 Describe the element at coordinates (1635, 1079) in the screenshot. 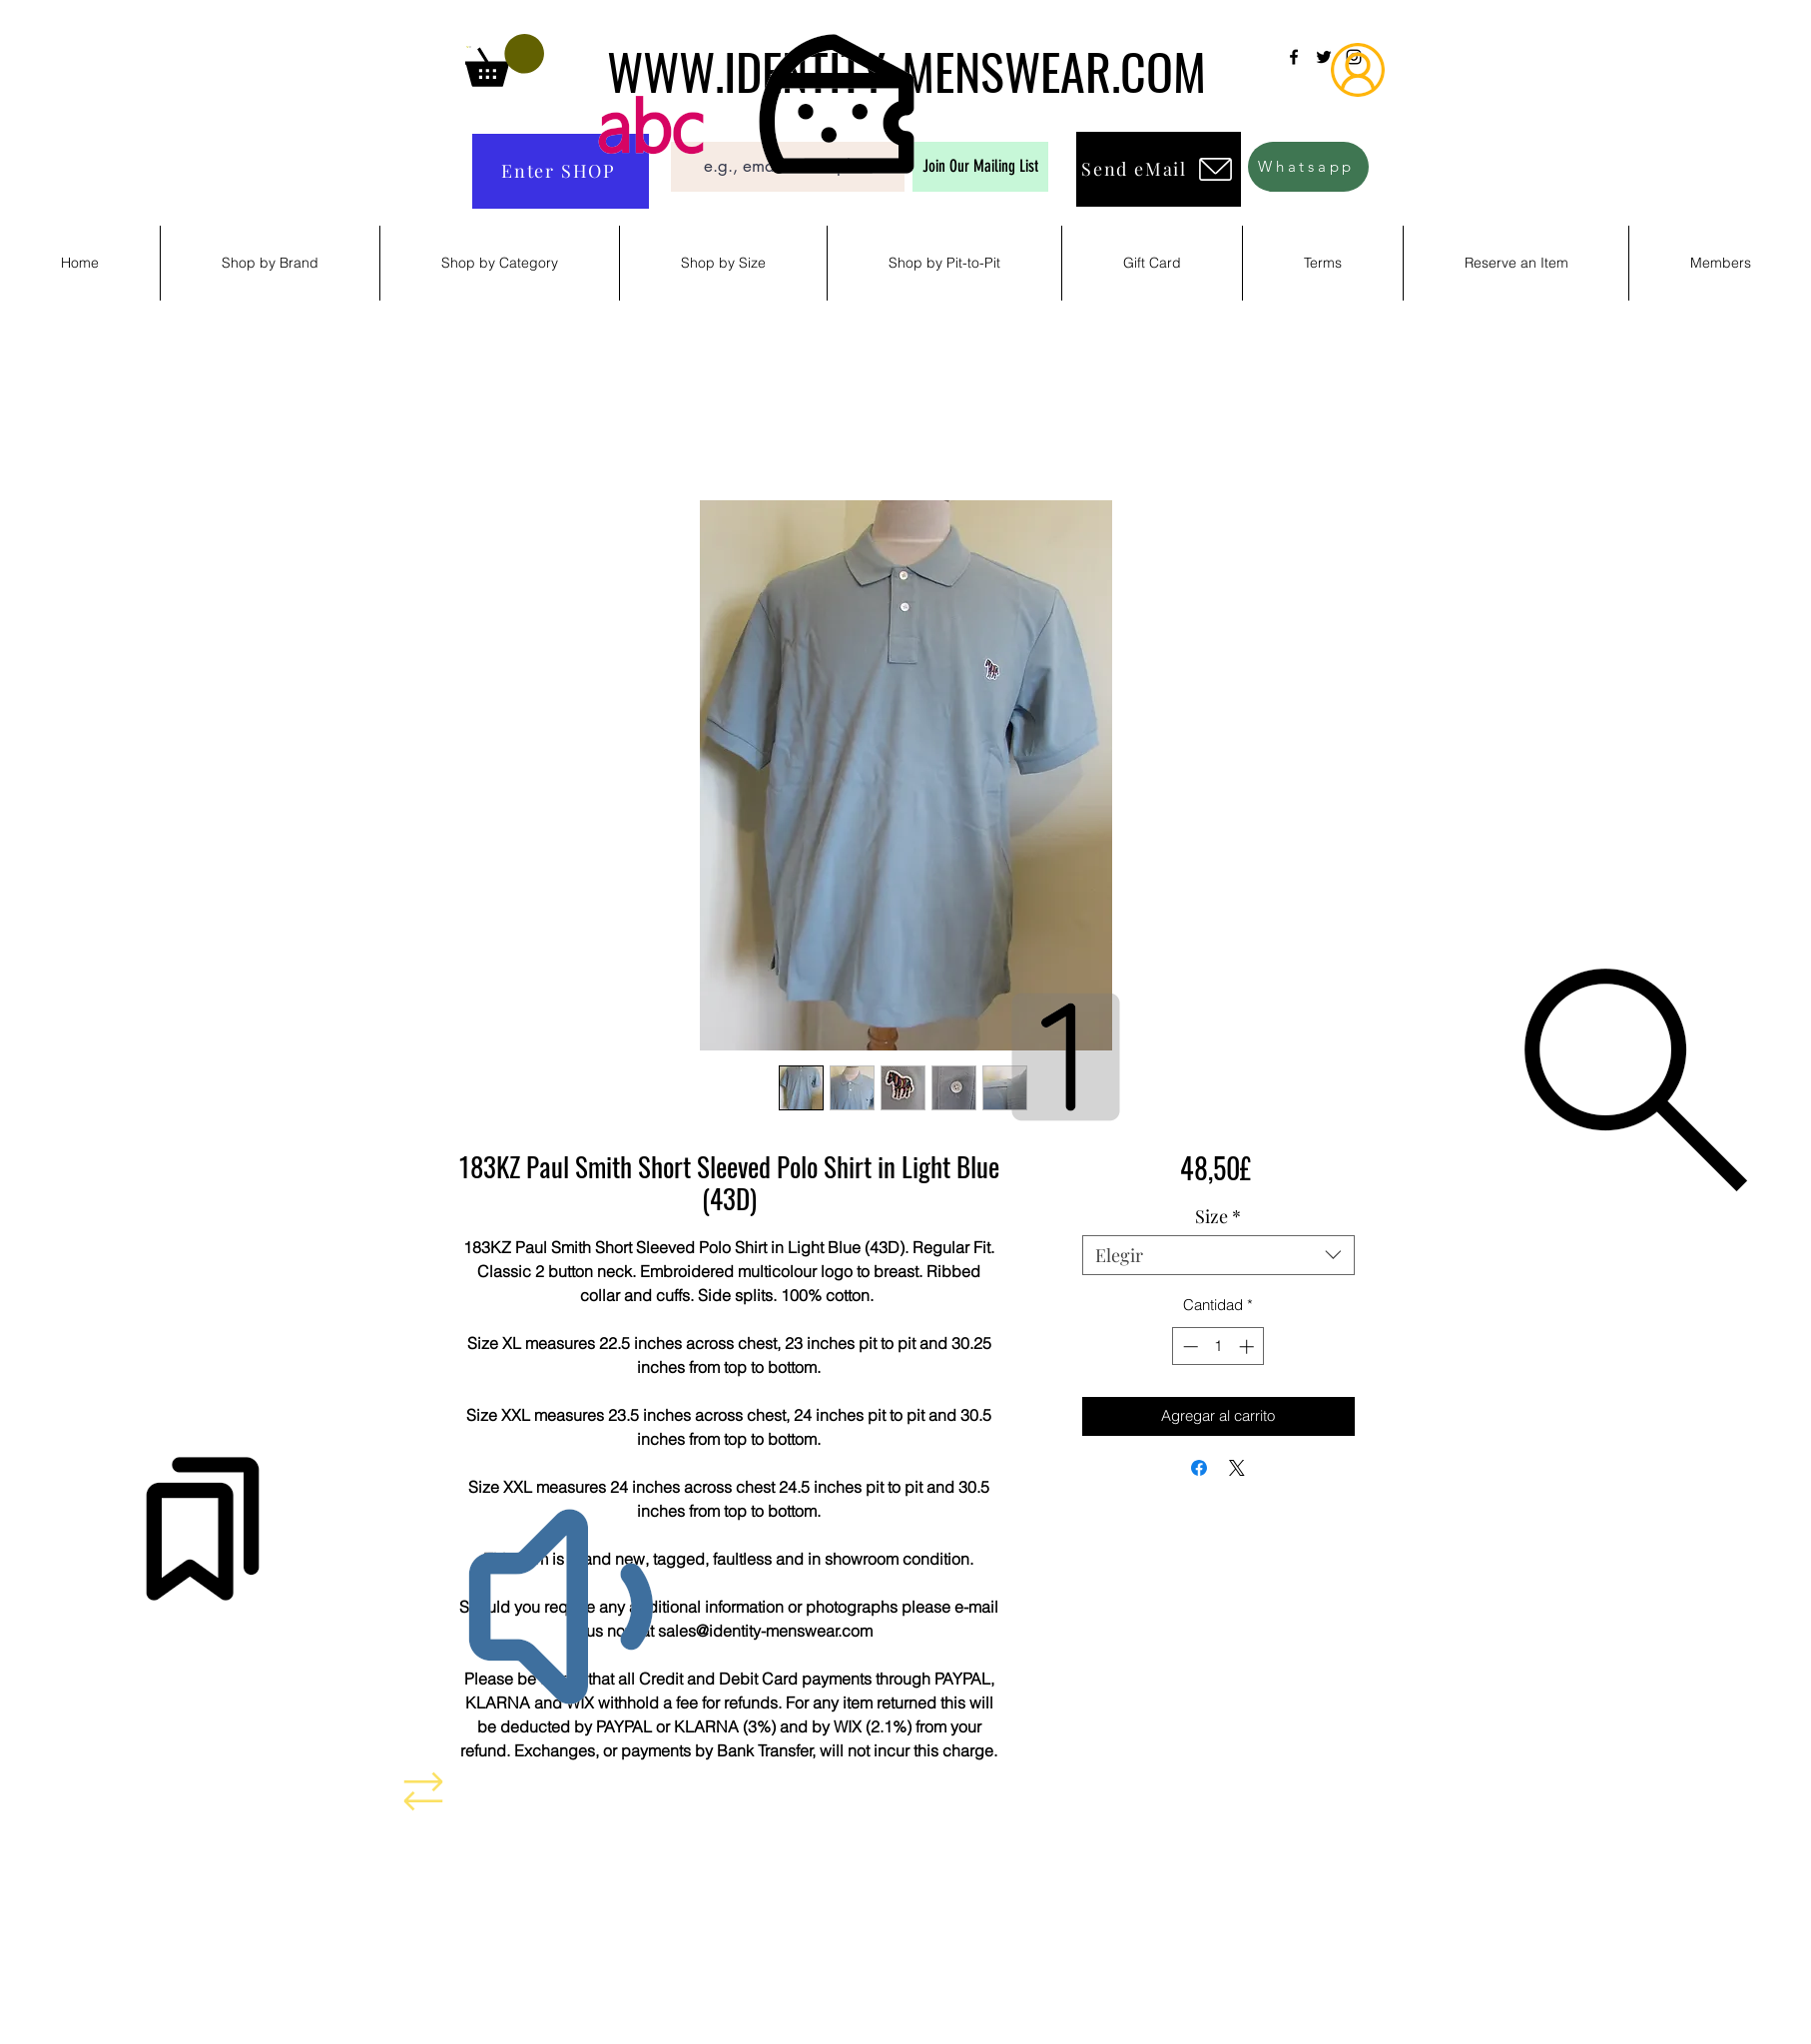

I see `search for files, settings, or content` at that location.